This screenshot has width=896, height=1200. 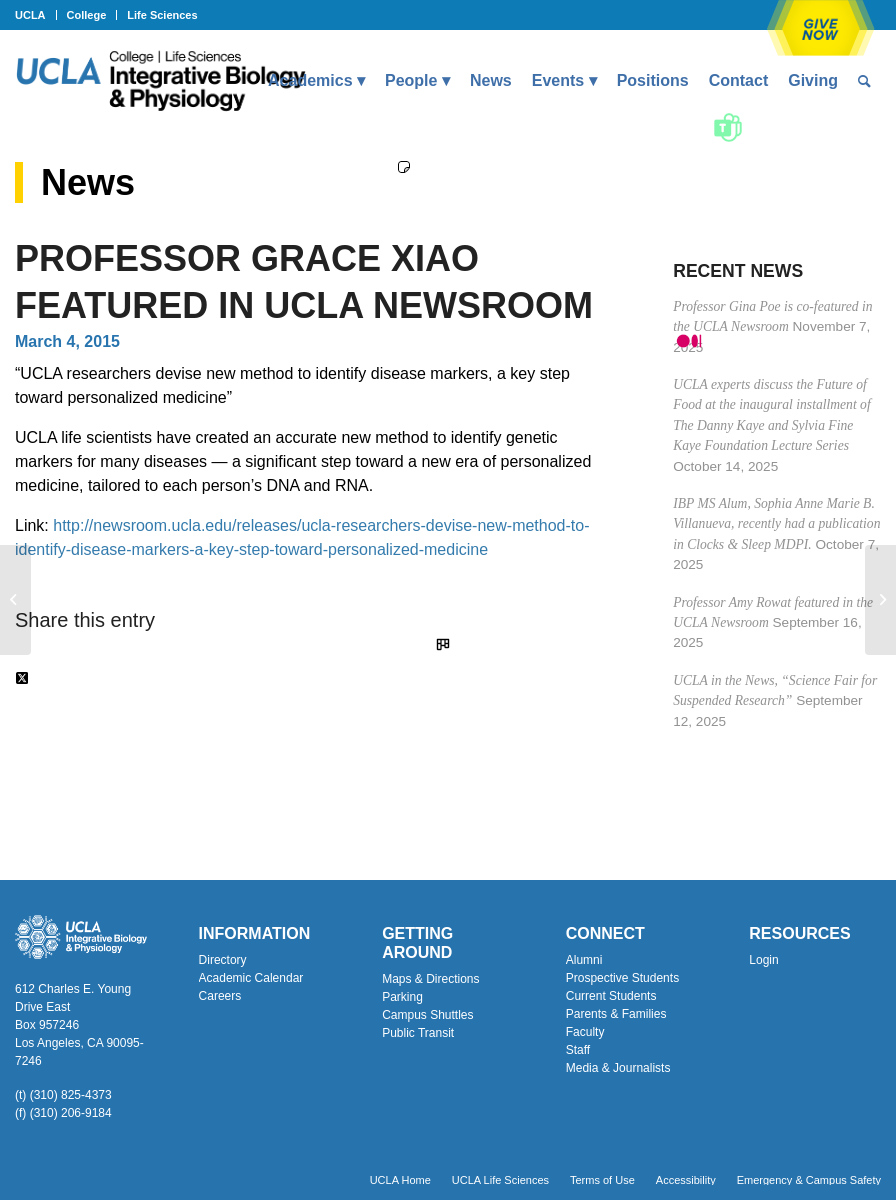 What do you see at coordinates (443, 644) in the screenshot?
I see `open kanban board view` at bounding box center [443, 644].